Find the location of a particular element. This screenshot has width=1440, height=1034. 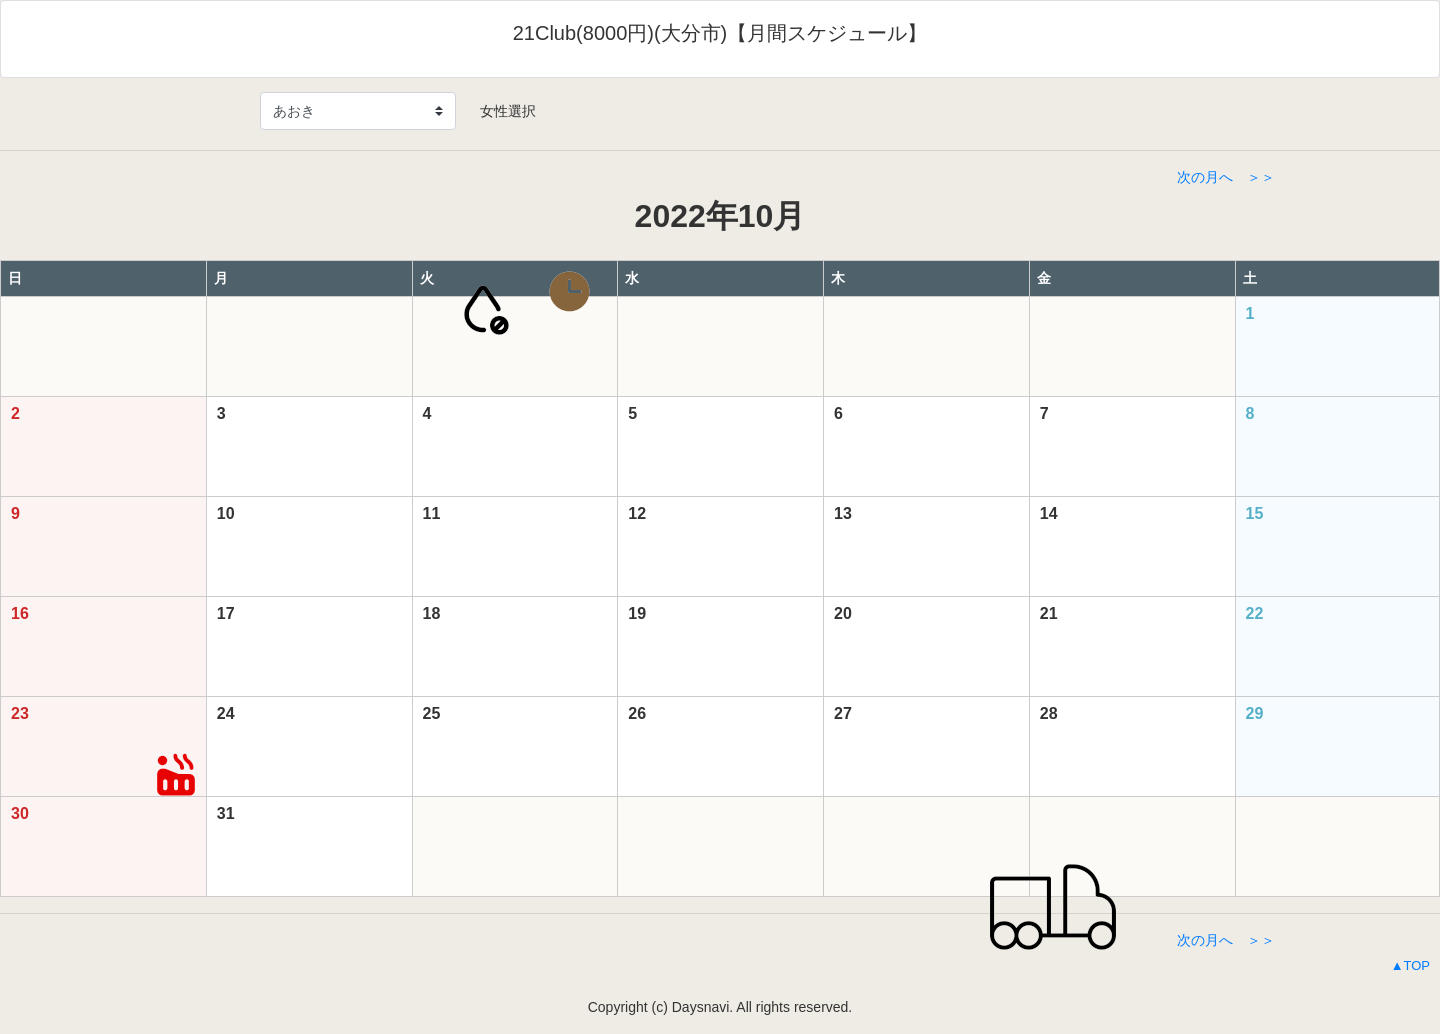

disable water or liquid-related feature is located at coordinates (483, 309).